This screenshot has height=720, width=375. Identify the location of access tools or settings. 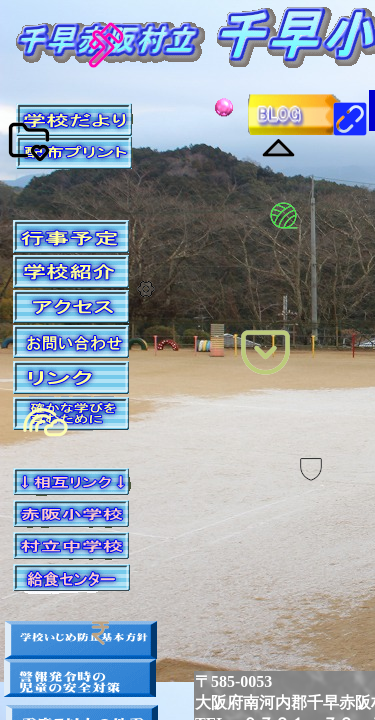
(104, 45).